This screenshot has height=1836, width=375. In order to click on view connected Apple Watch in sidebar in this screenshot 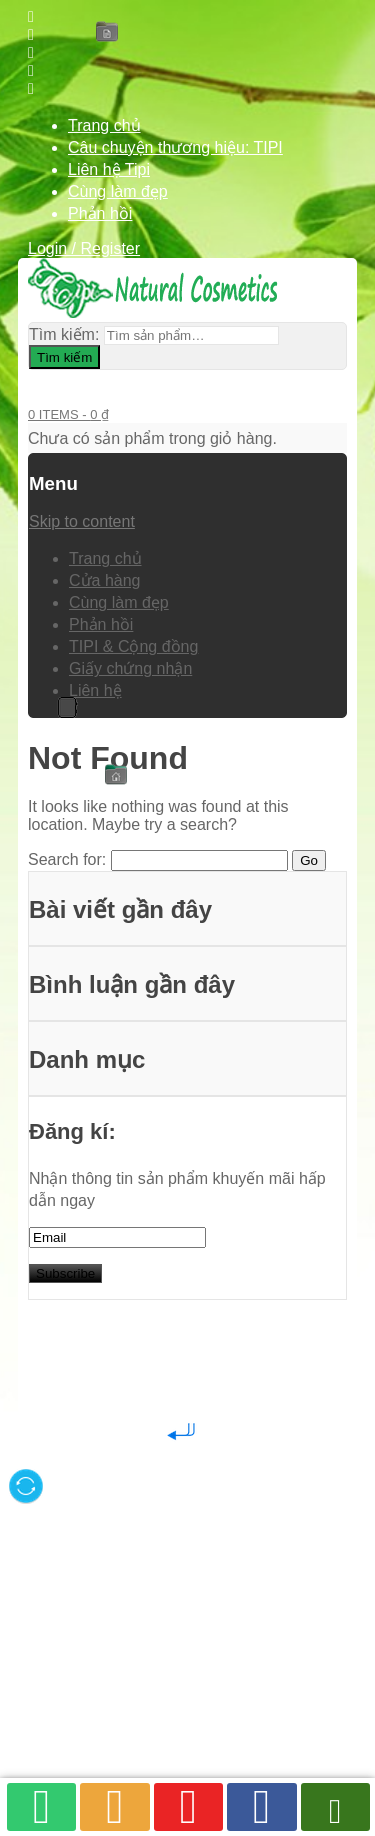, I will do `click(67, 707)`.